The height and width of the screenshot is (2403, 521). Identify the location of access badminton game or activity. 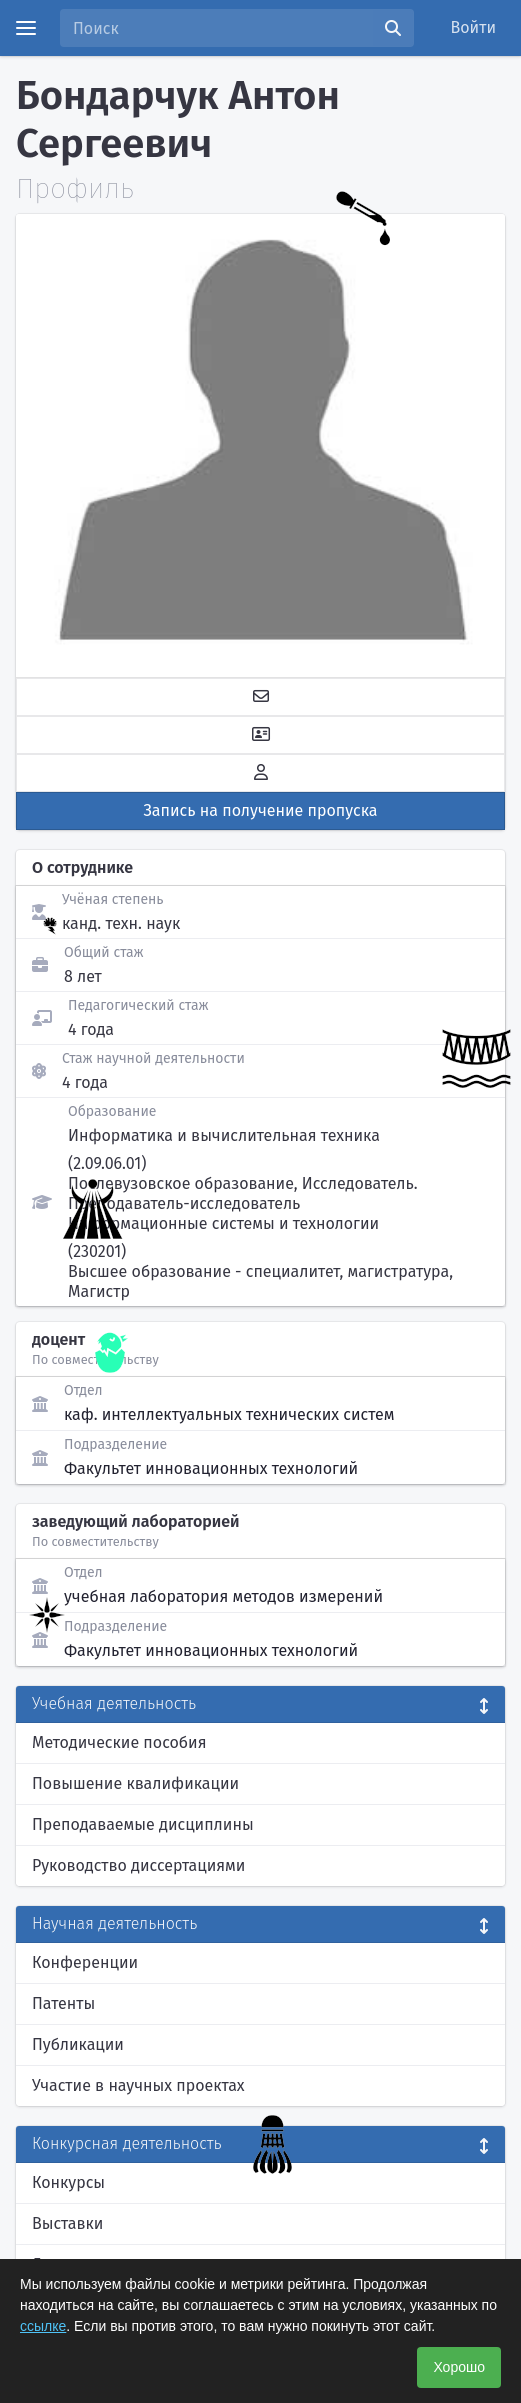
(272, 2144).